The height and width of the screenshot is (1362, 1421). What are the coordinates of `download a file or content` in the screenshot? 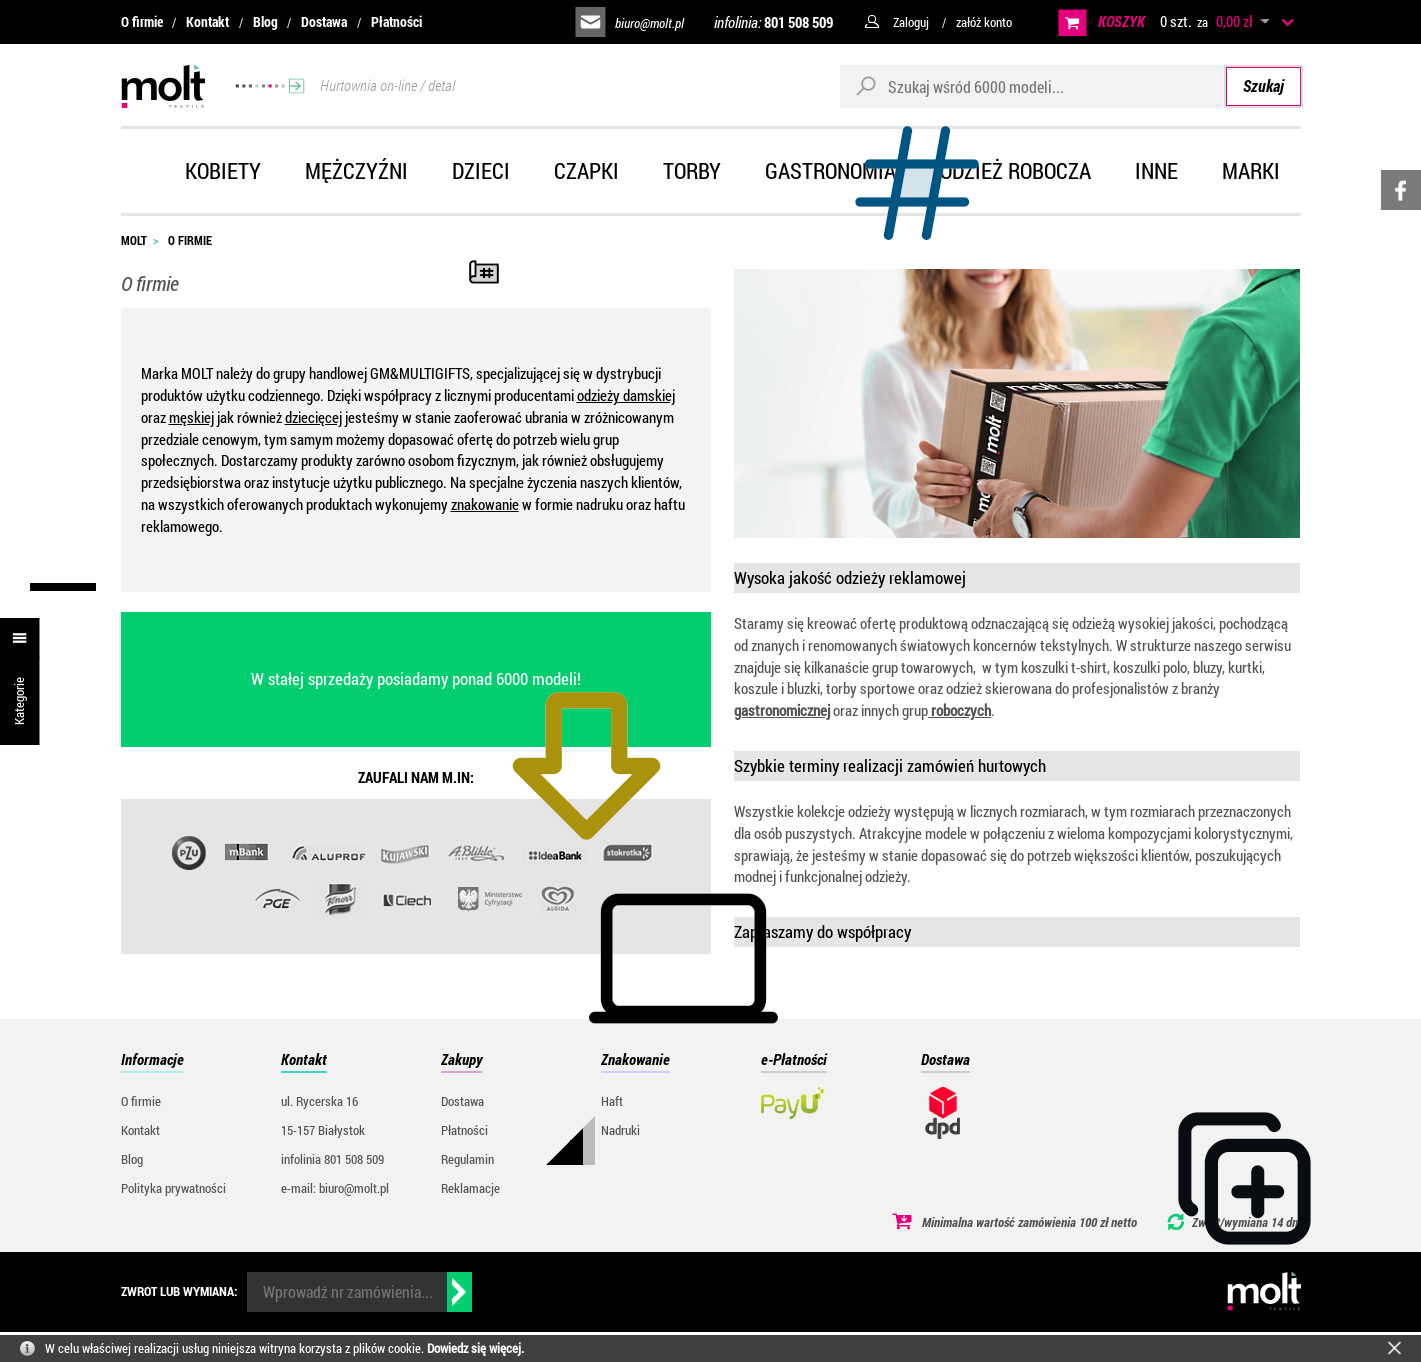 It's located at (586, 760).